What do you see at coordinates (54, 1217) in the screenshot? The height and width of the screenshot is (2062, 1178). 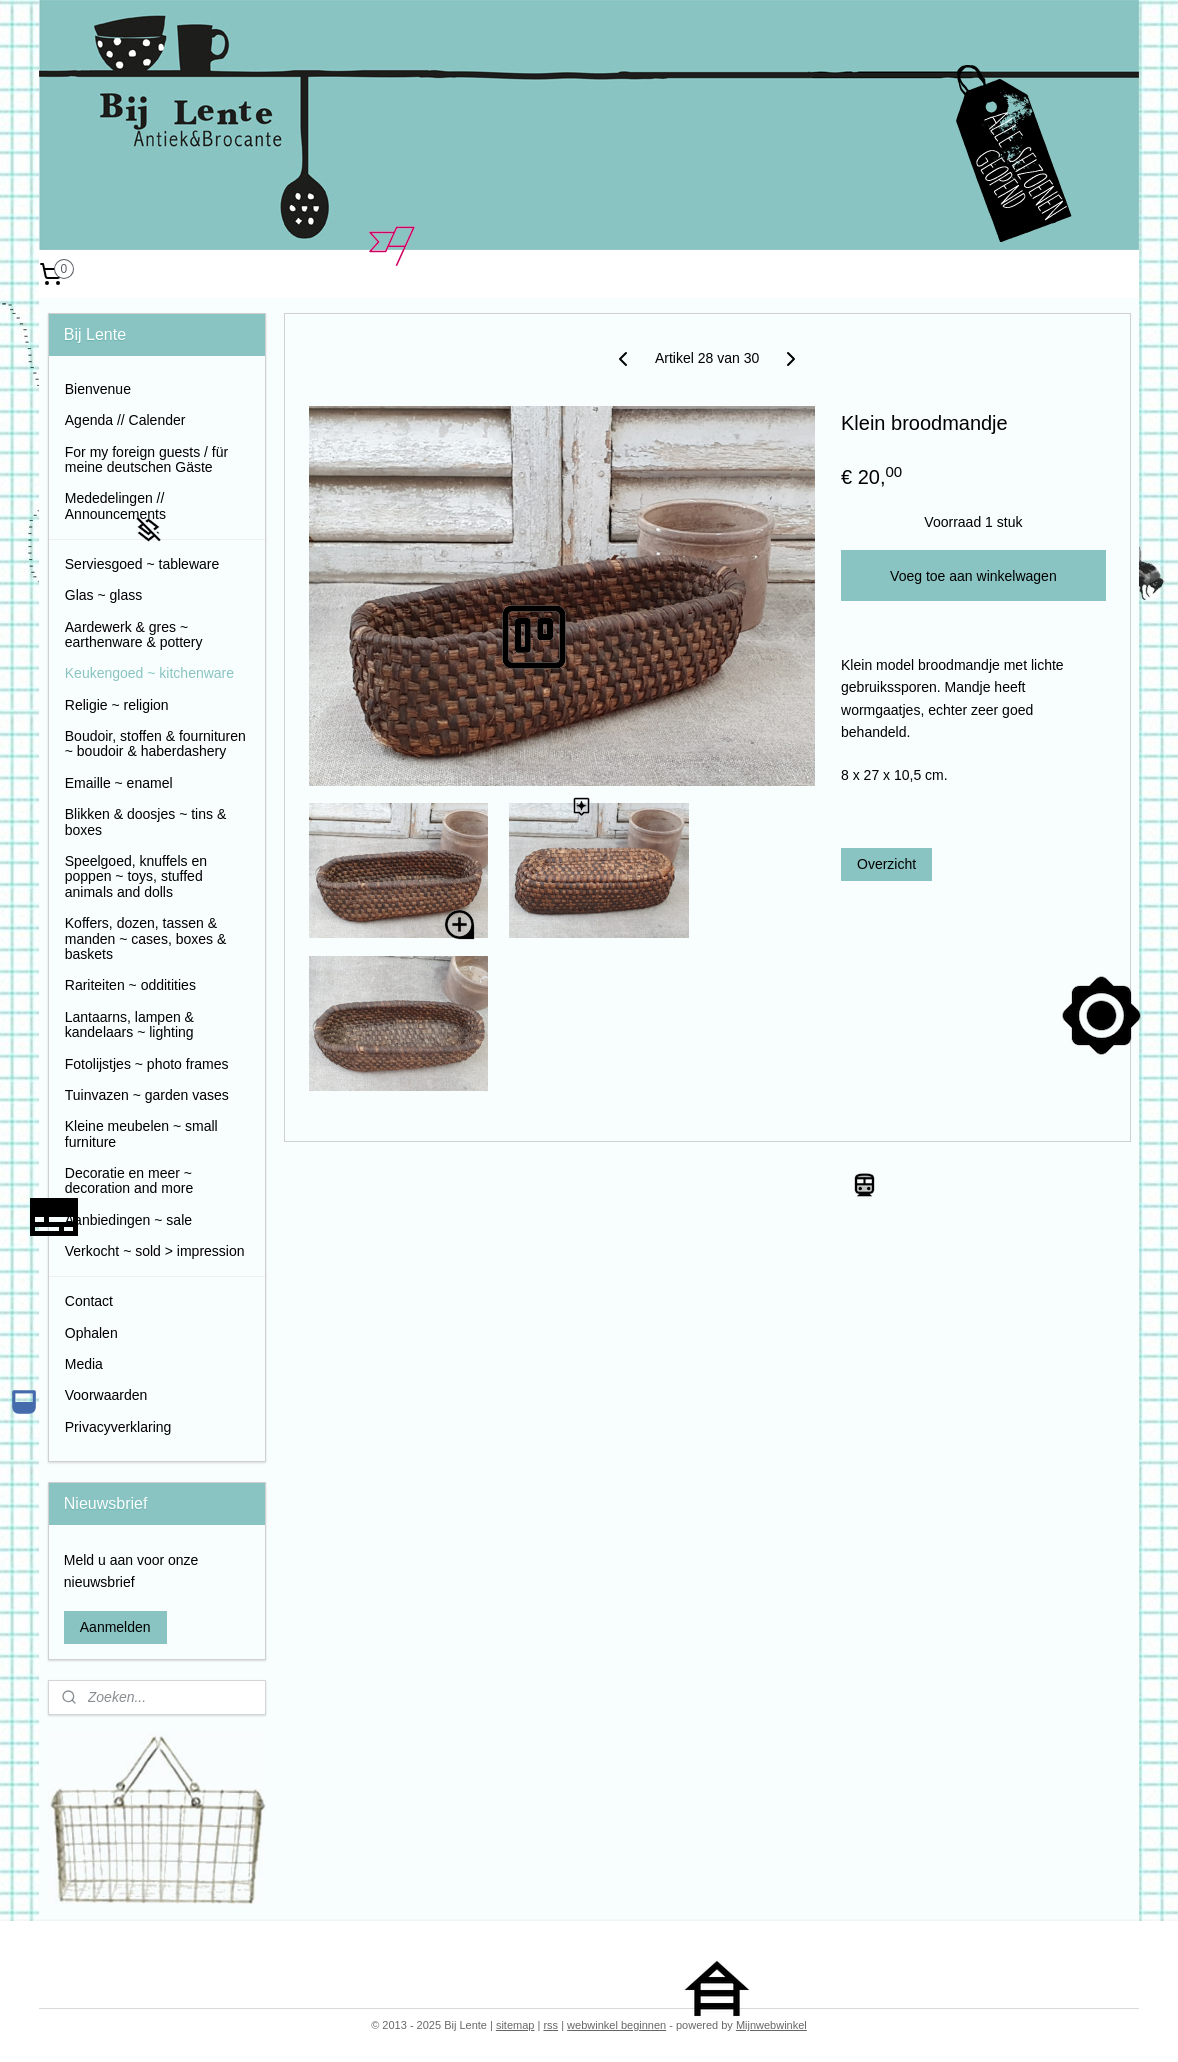 I see `enable subtitles or closed captions` at bounding box center [54, 1217].